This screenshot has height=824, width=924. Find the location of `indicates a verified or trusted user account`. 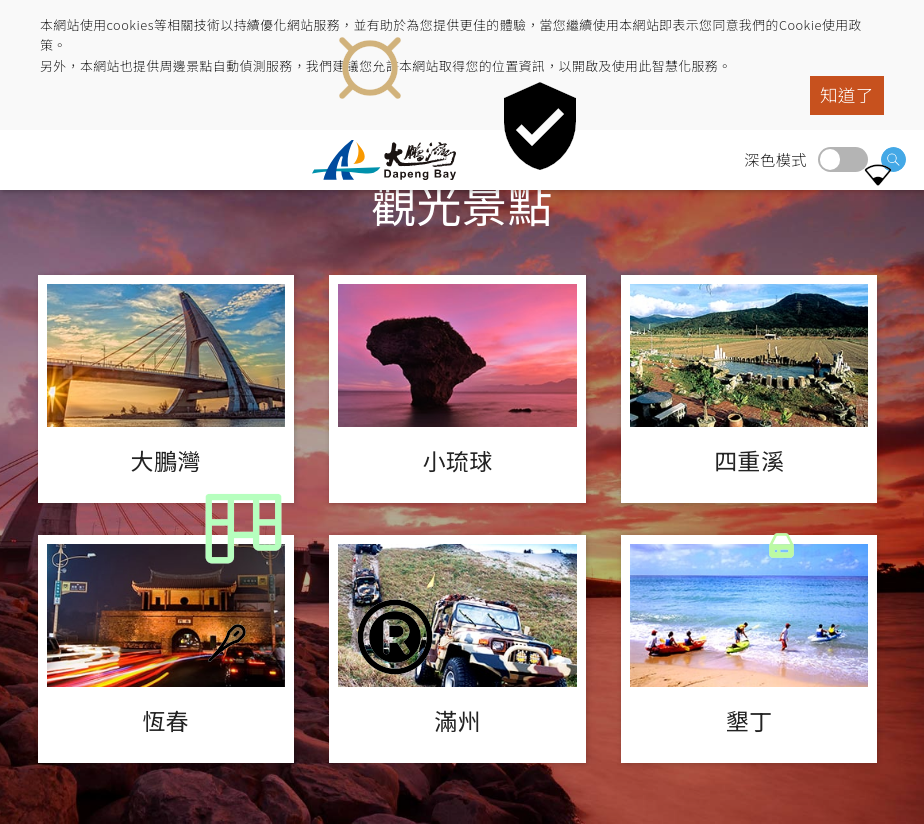

indicates a verified or trusted user account is located at coordinates (540, 126).